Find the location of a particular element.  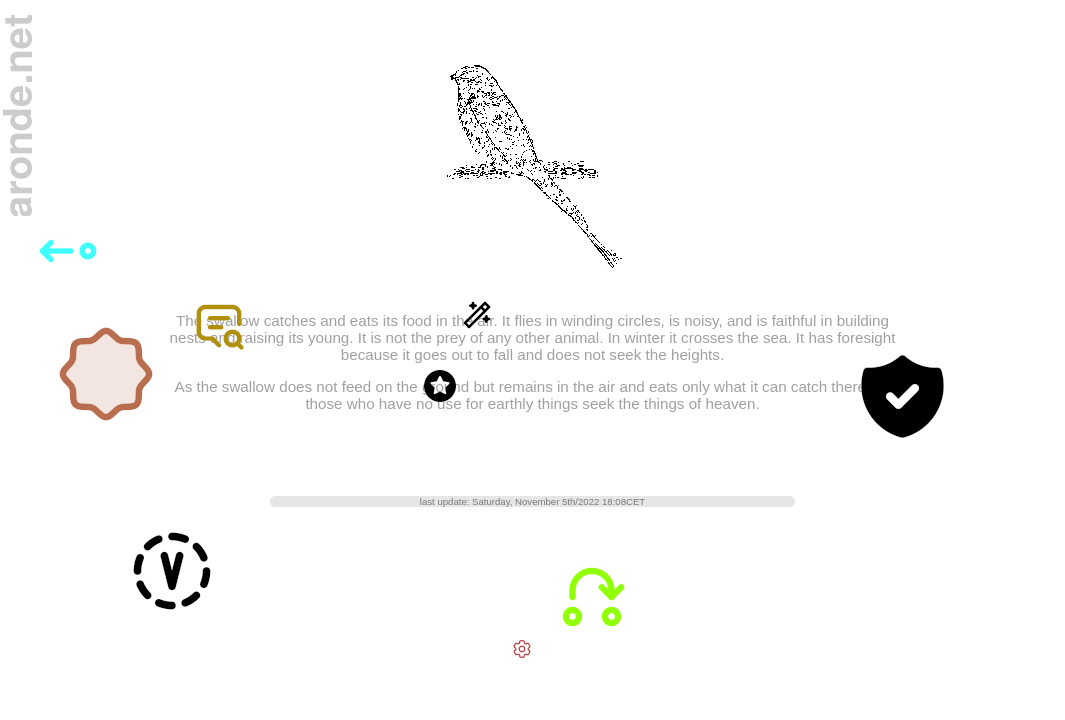

indicates a pending or in-progress verification status is located at coordinates (172, 571).